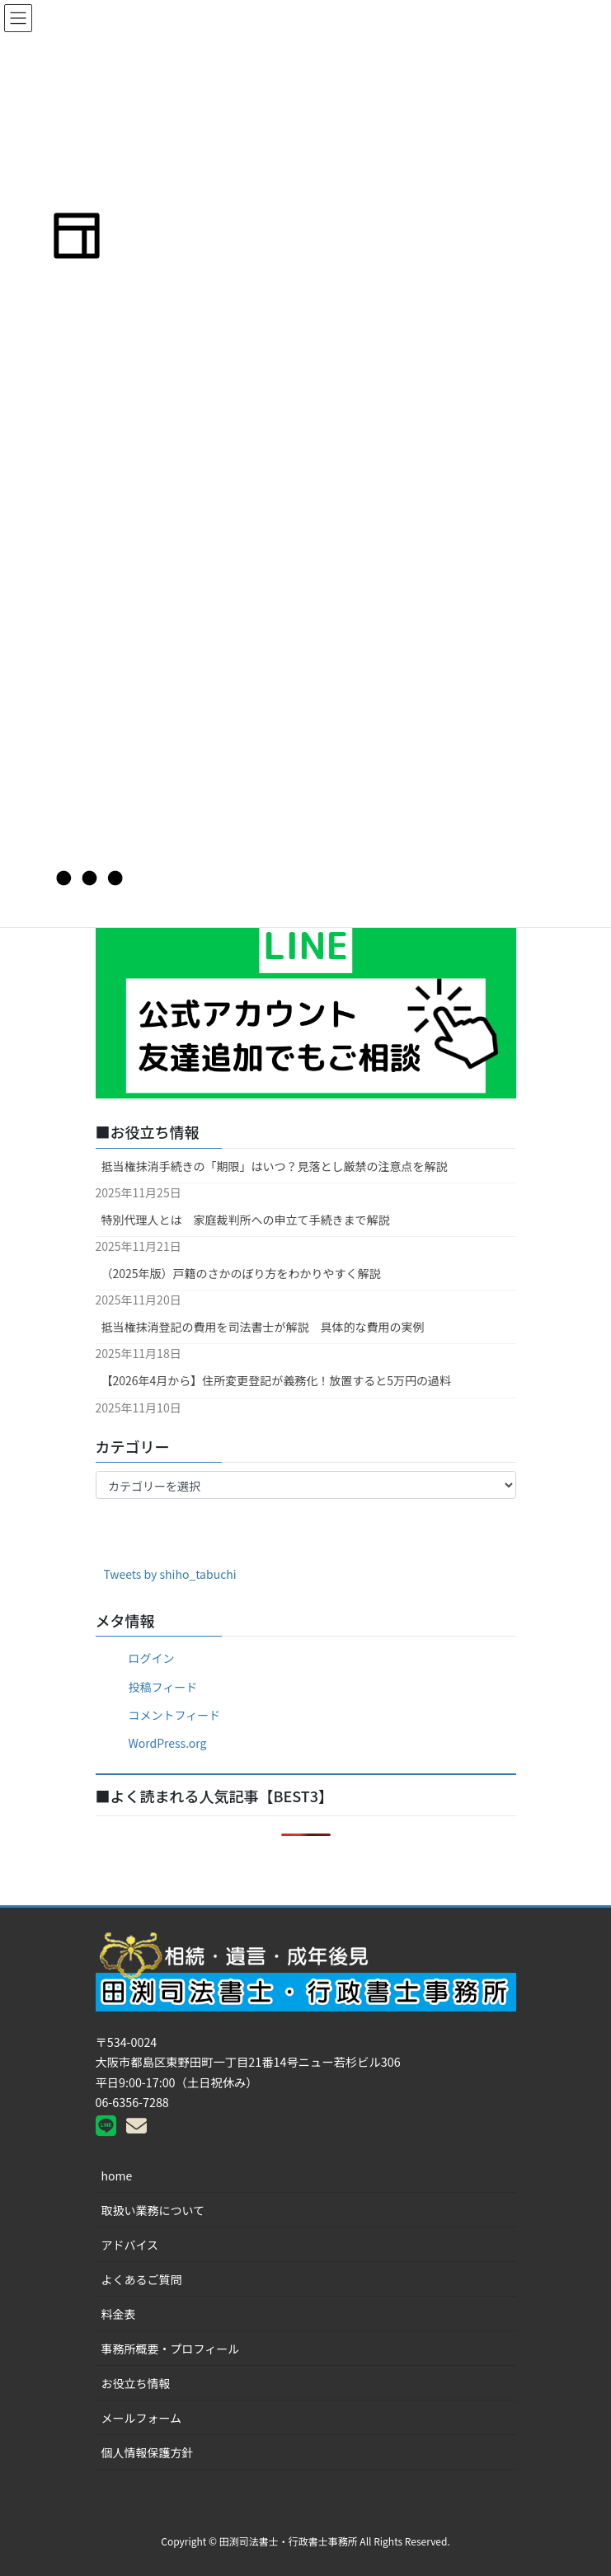 The image size is (611, 2576). I want to click on change page layout options, so click(77, 236).